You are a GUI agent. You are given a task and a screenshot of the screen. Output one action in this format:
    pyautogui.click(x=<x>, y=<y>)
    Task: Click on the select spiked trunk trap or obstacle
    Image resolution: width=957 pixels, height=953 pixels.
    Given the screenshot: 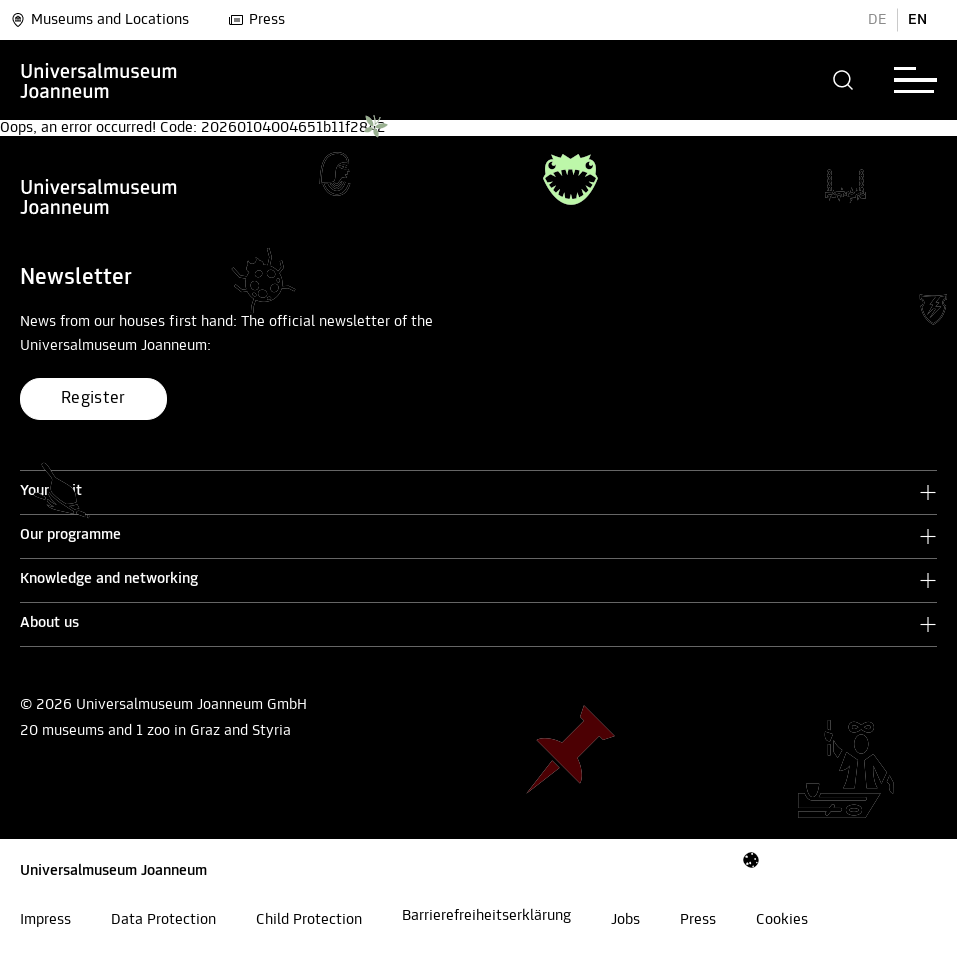 What is the action you would take?
    pyautogui.click(x=845, y=190)
    